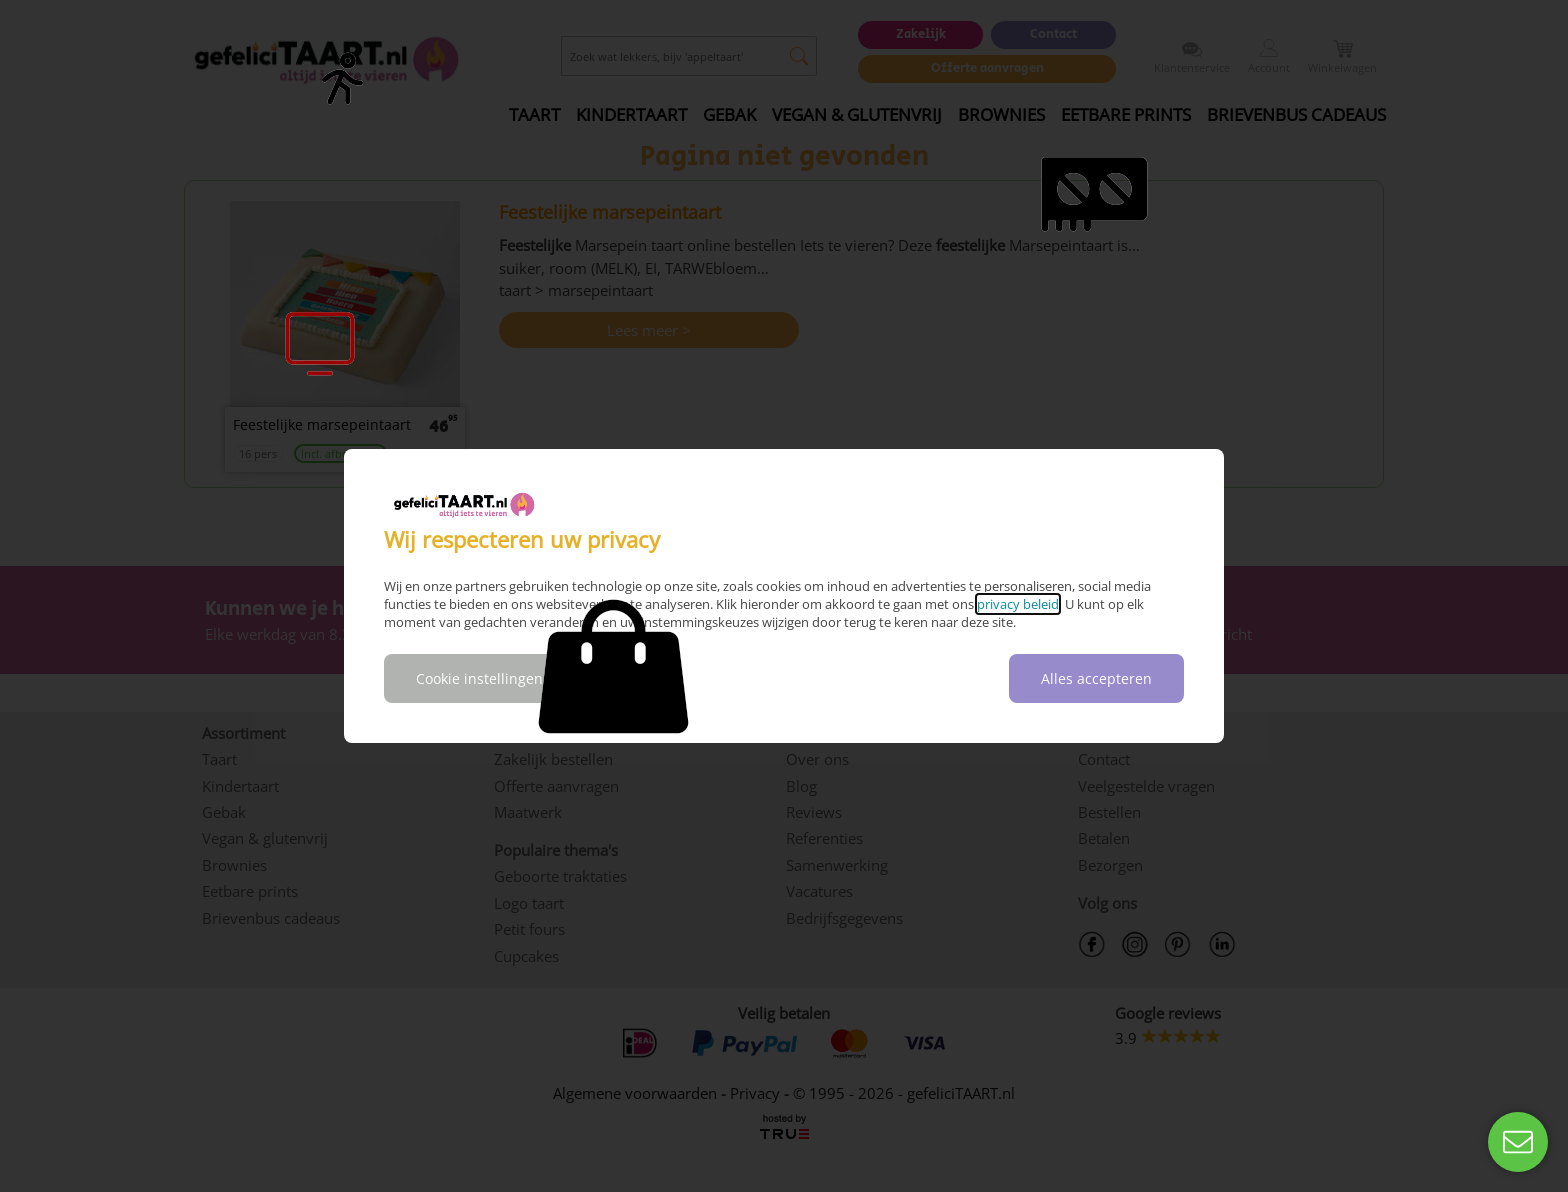 The image size is (1568, 1192). What do you see at coordinates (342, 78) in the screenshot?
I see `indicates walking directions or pedestrian mode` at bounding box center [342, 78].